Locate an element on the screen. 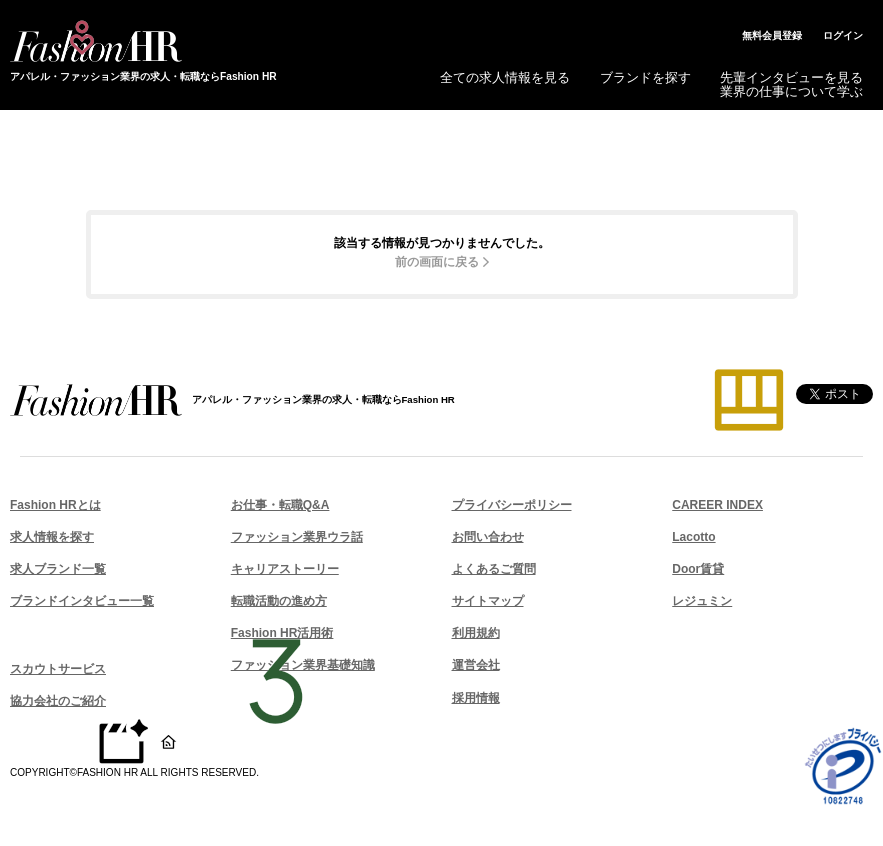 This screenshot has height=846, width=883. empathize or show compassion for others is located at coordinates (82, 38).